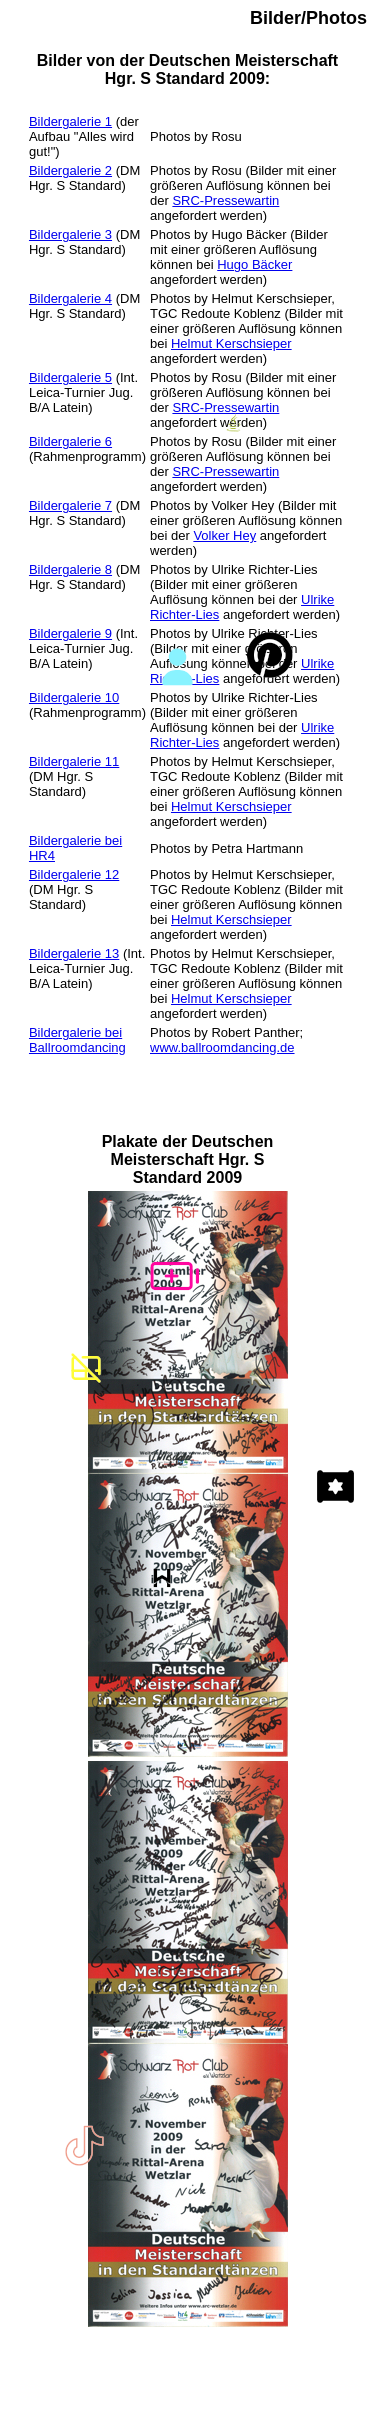 Image resolution: width=375 pixels, height=2424 pixels. I want to click on wirsindhandwerk brand logo, so click(162, 1578).